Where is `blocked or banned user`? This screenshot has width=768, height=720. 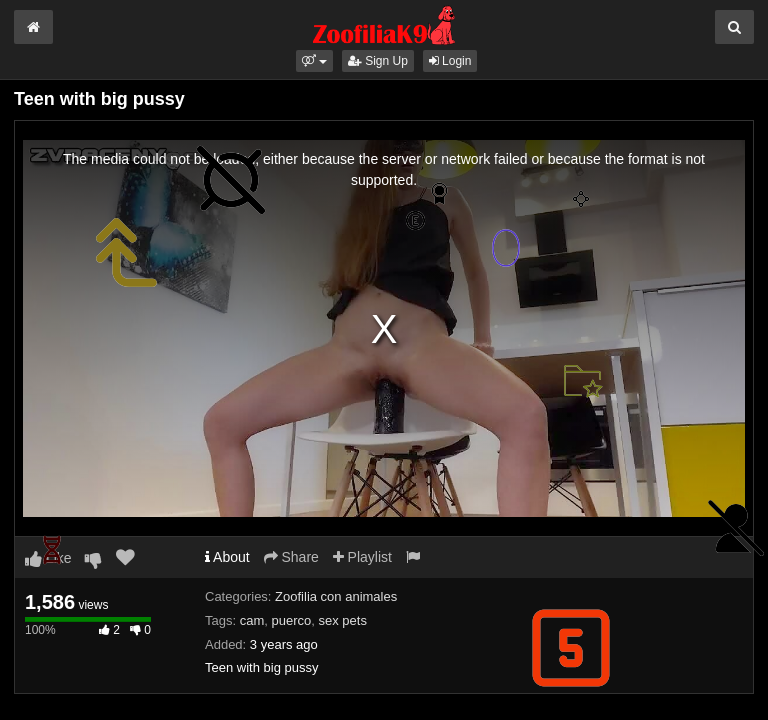
blocked or banned user is located at coordinates (736, 528).